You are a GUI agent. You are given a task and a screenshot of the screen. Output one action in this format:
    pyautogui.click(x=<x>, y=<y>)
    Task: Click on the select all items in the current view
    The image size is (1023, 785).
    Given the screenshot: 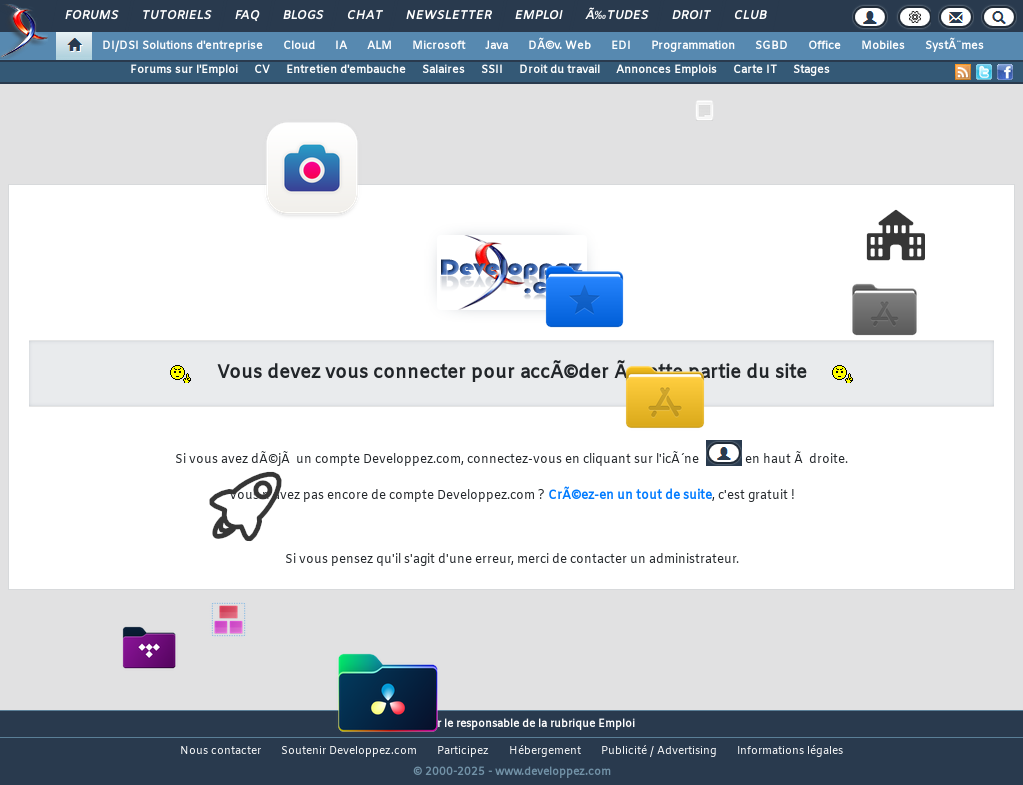 What is the action you would take?
    pyautogui.click(x=228, y=619)
    